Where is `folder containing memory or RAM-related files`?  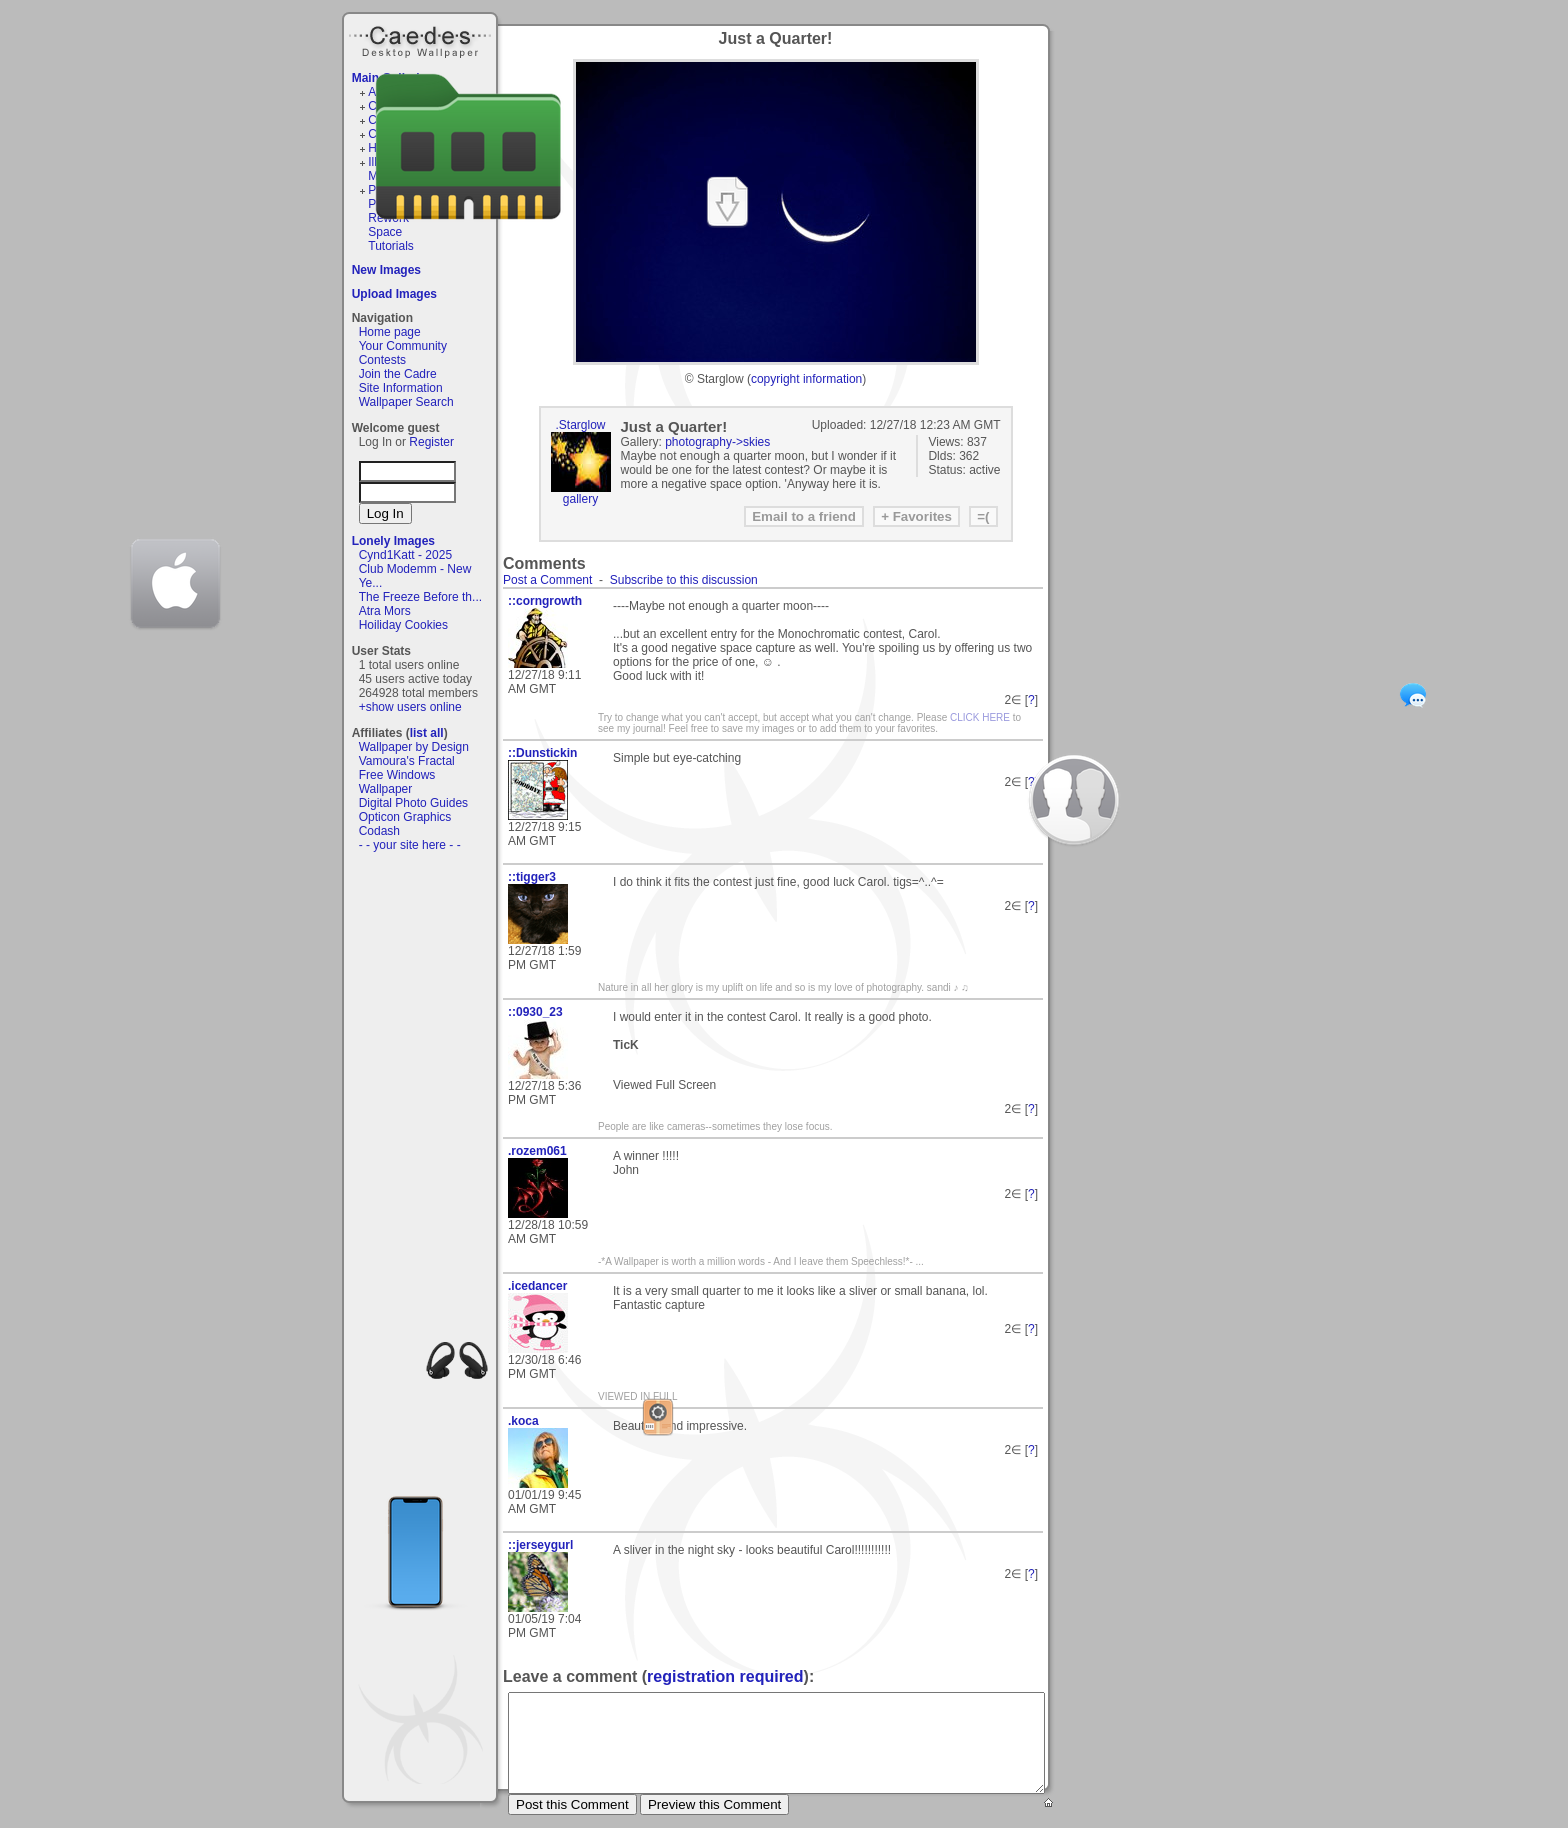
folder containing memory or RAM-related files is located at coordinates (467, 151).